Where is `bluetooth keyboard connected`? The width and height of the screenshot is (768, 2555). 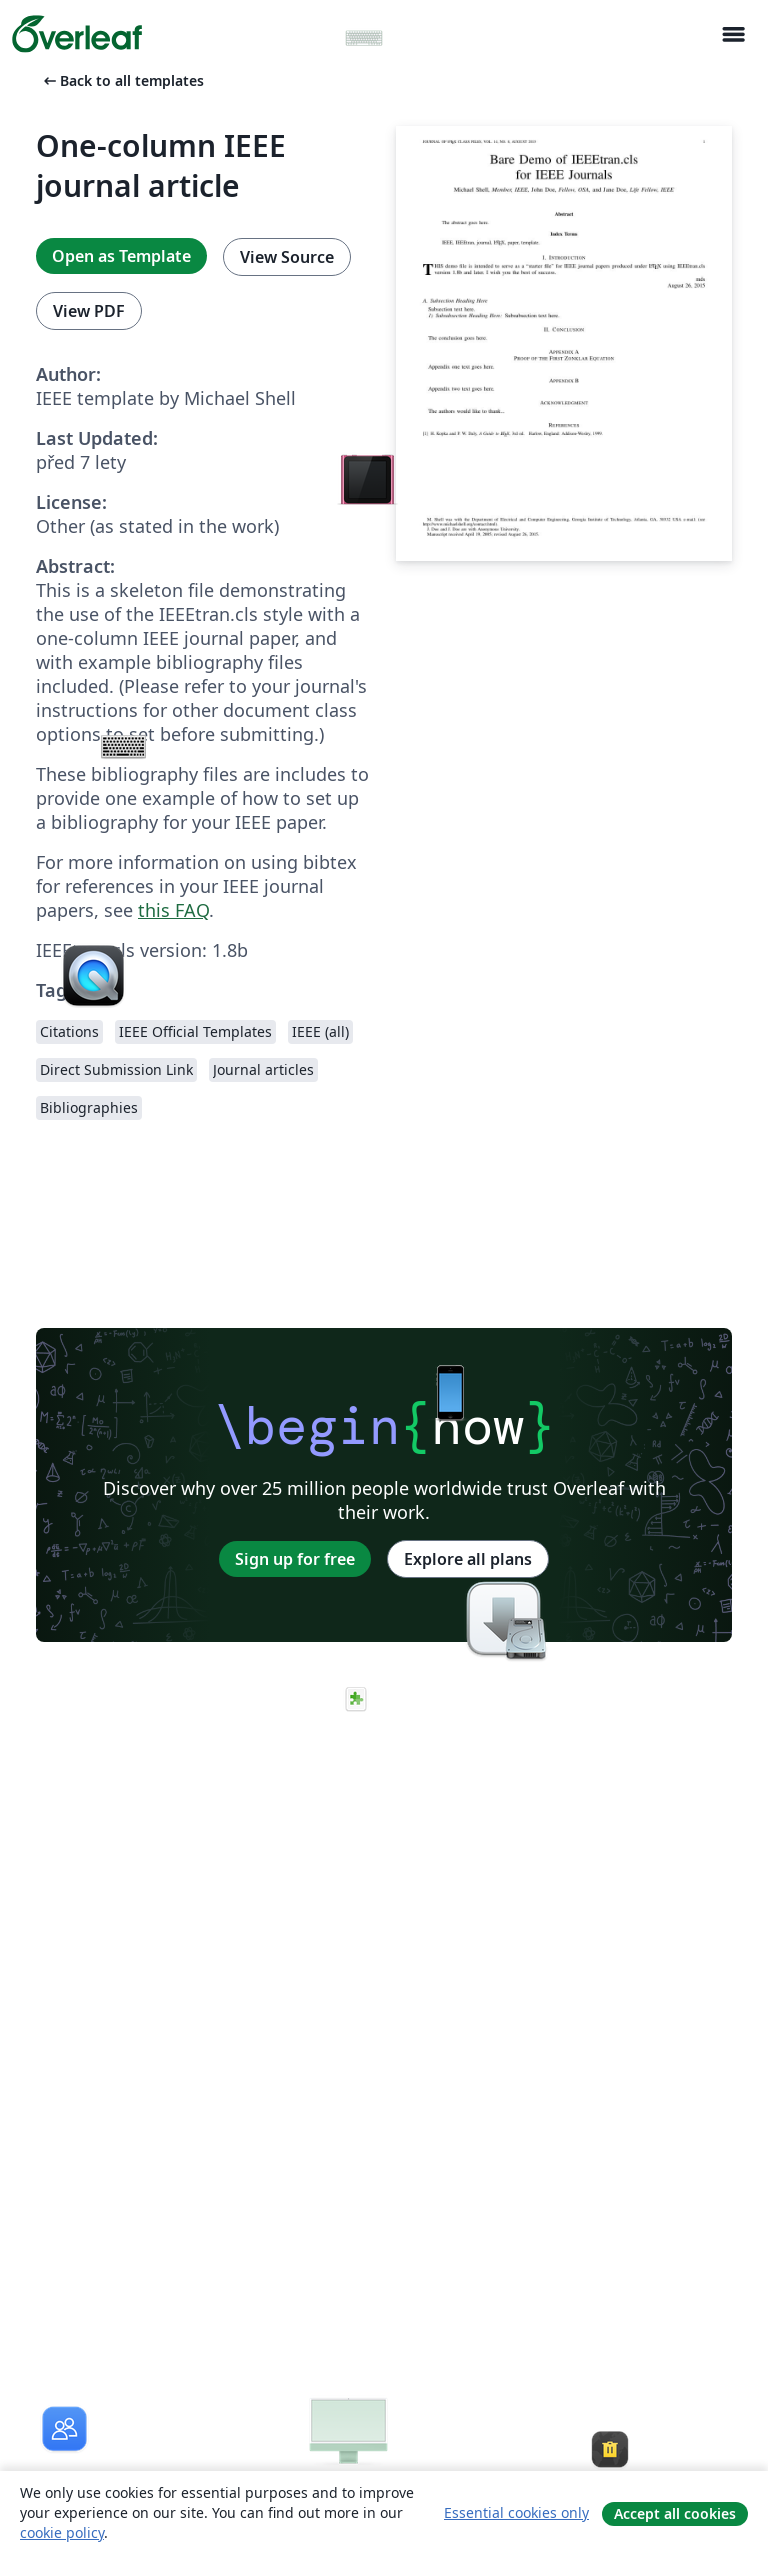
bluetooth keyboard connected is located at coordinates (123, 746).